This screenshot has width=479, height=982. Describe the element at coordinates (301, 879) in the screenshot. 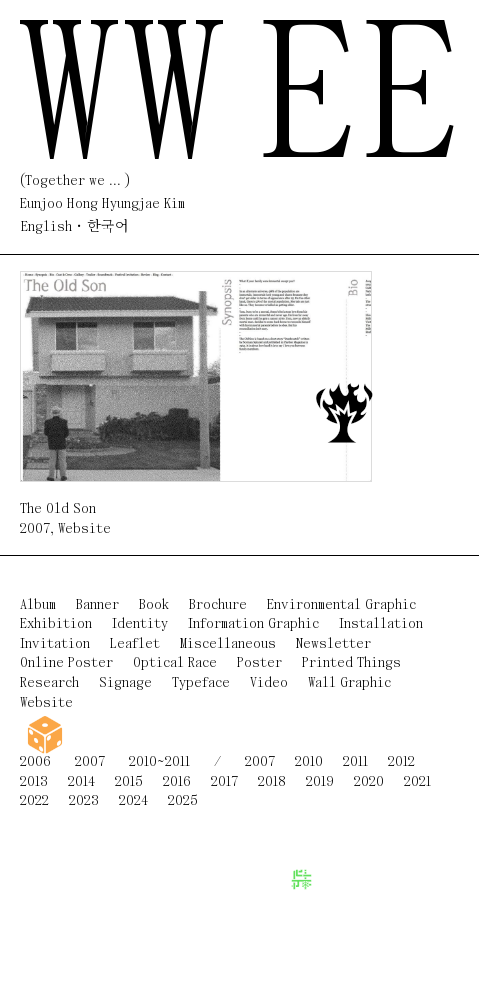

I see `access plumbing or pipe-based puzzle game` at that location.